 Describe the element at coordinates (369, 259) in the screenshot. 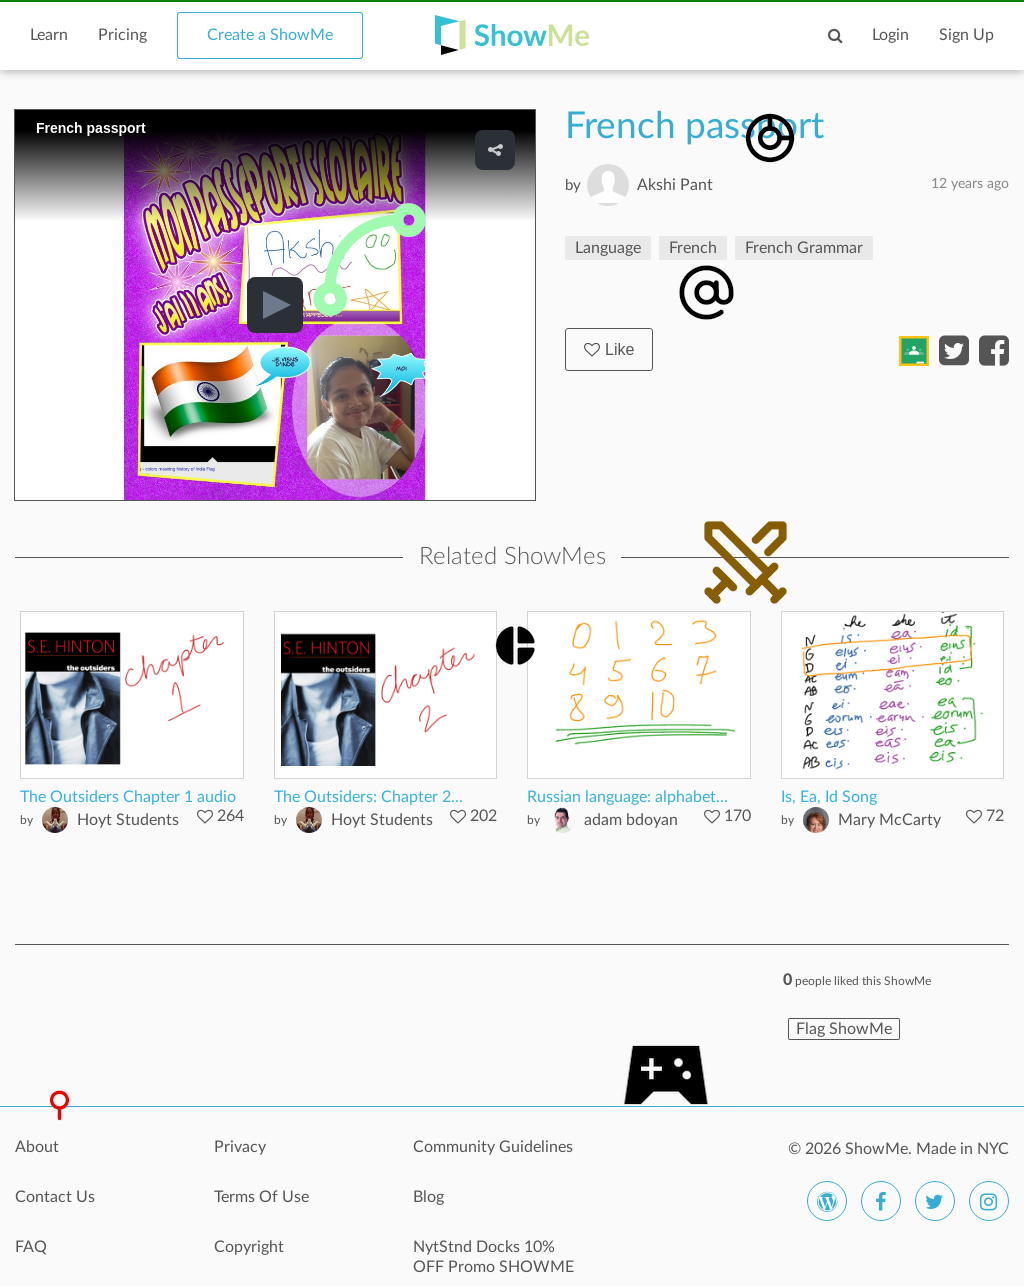

I see `draw a curved path or bezier line` at that location.